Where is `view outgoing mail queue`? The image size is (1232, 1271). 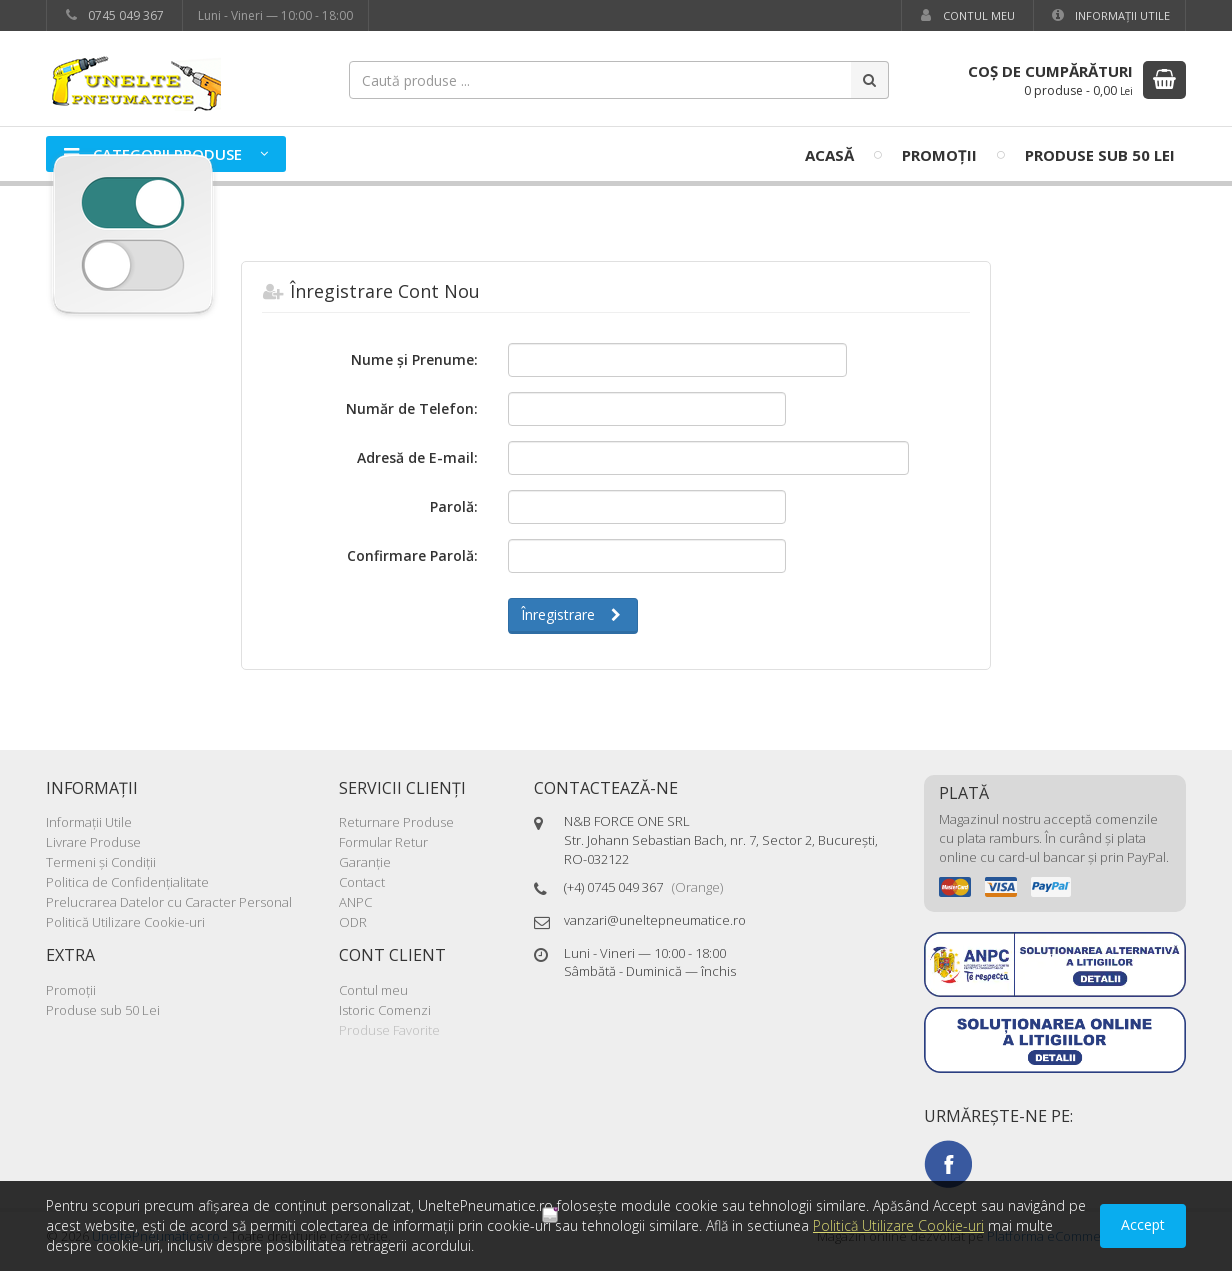
view outgoing mail queue is located at coordinates (550, 1215).